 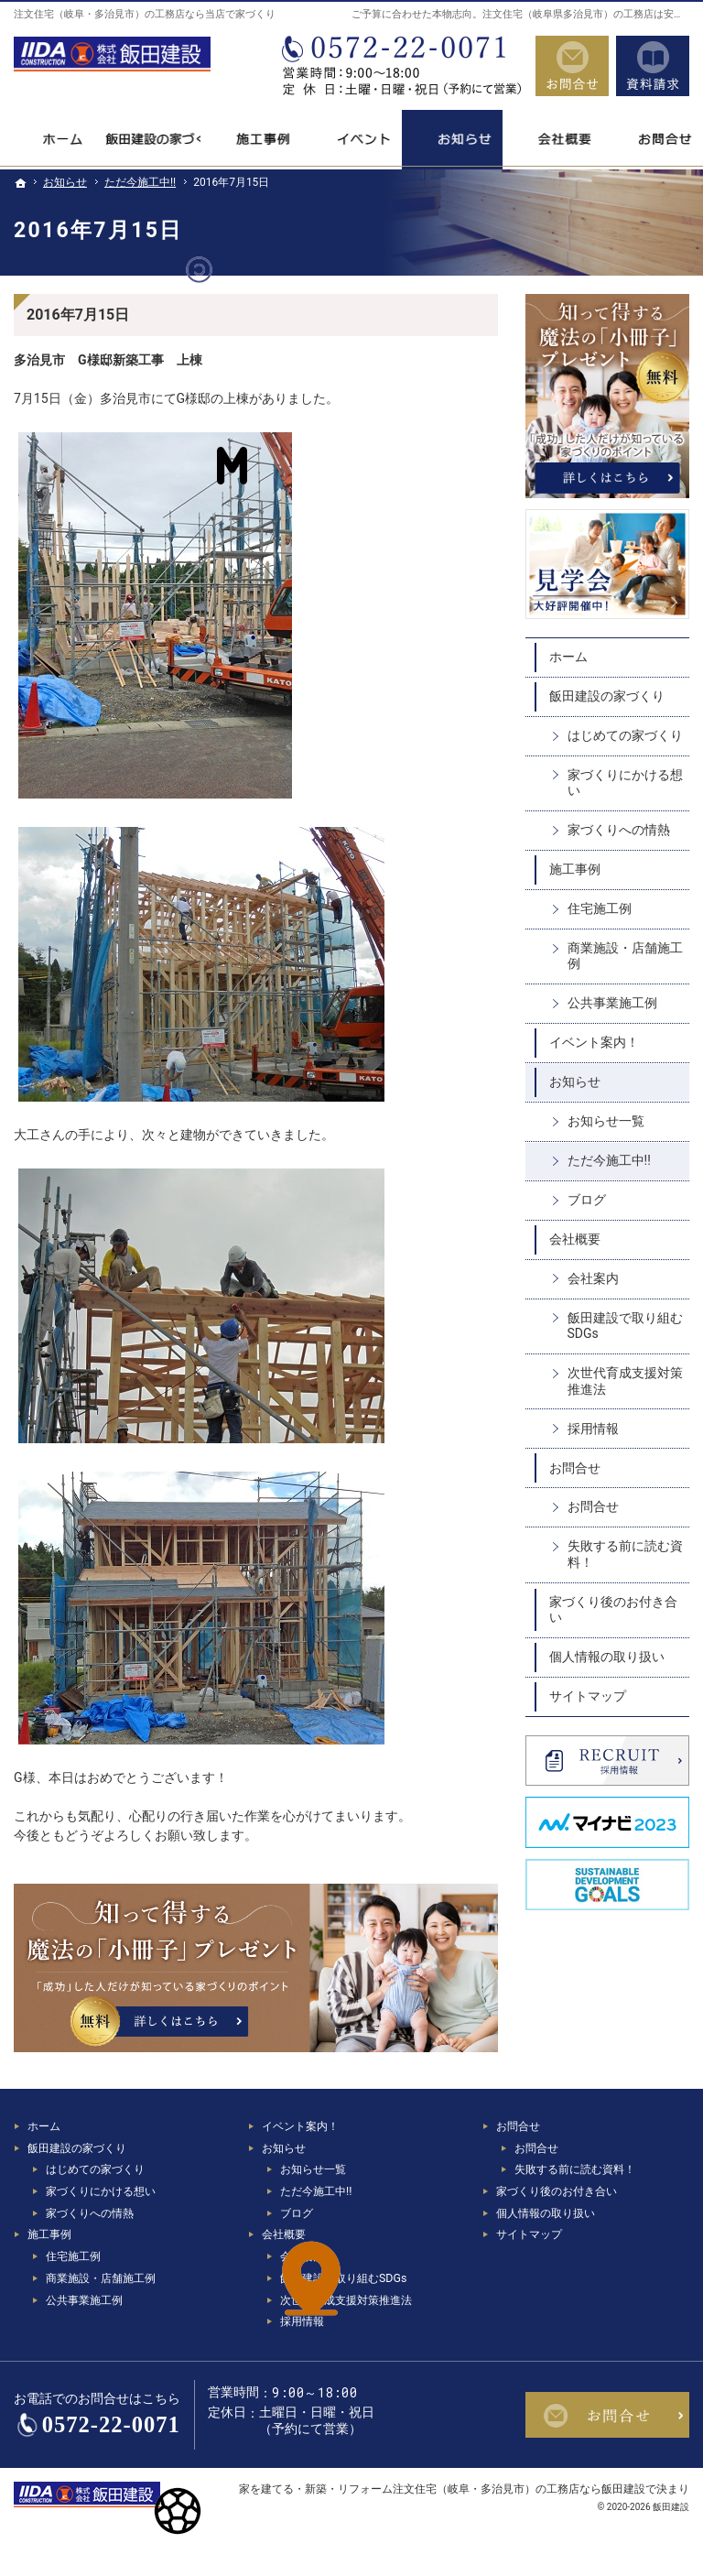 I want to click on indicates copyleft licensing status, so click(x=199, y=269).